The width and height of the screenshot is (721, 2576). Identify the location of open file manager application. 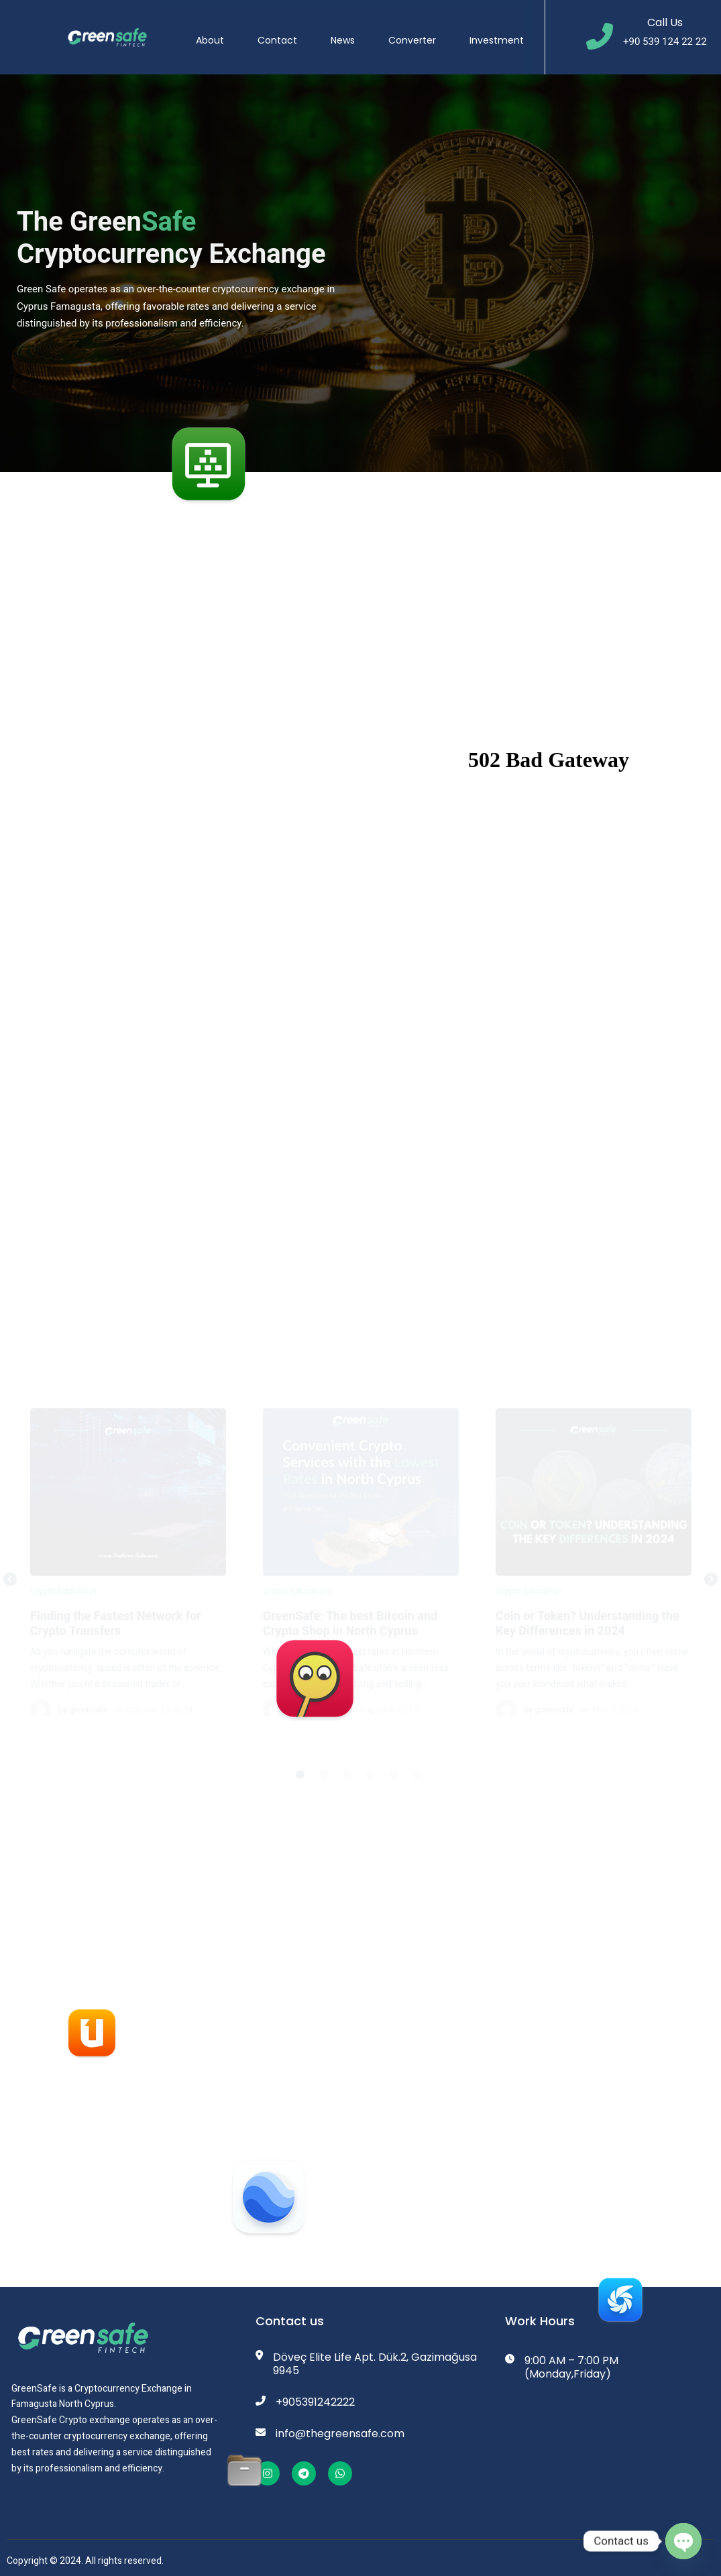
(244, 2470).